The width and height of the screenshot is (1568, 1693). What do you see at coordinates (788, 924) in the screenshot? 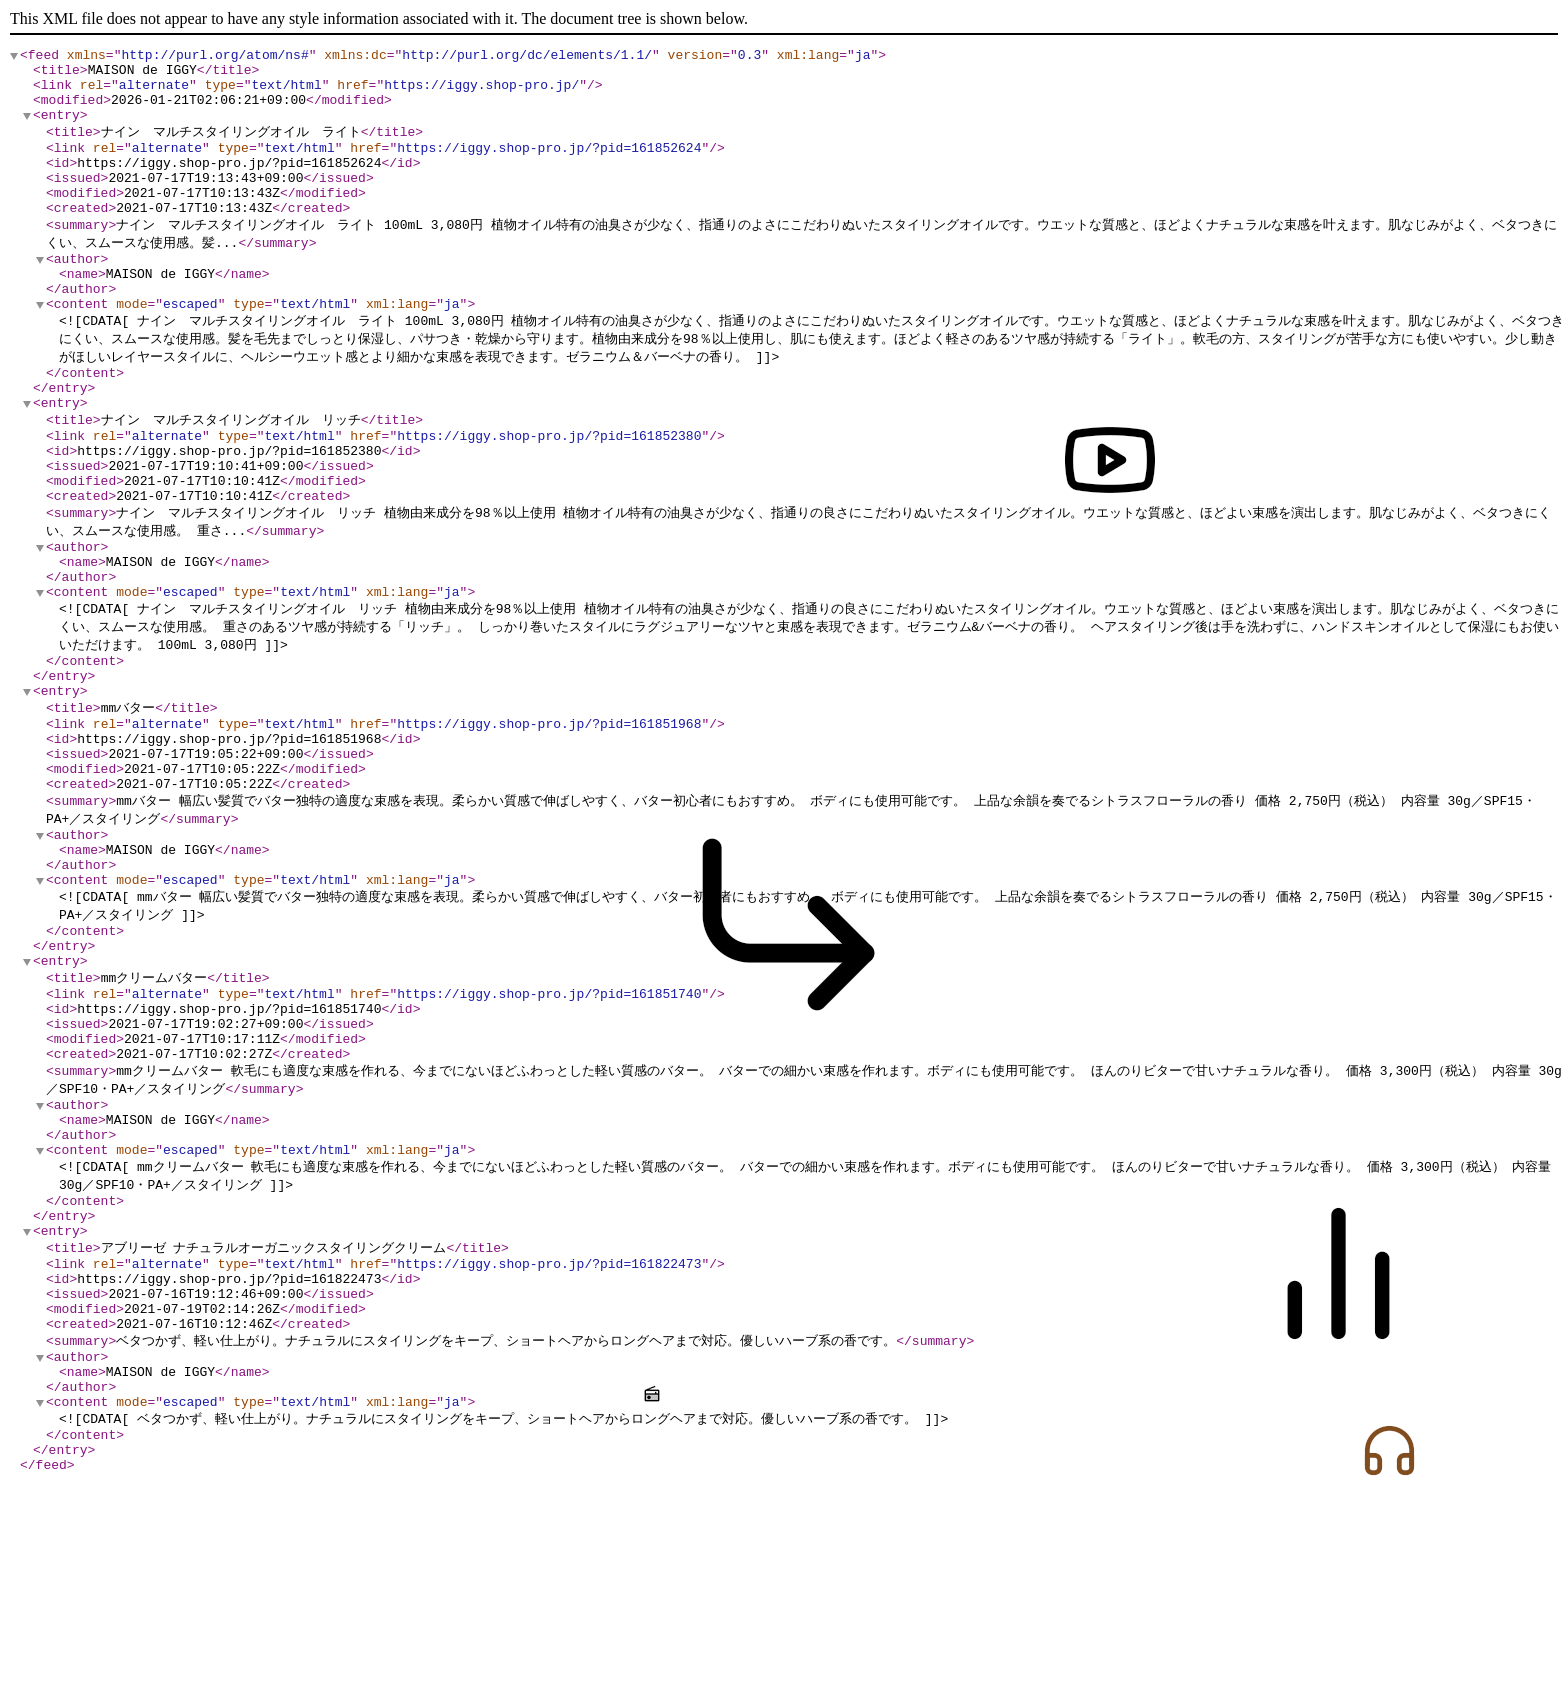
I see `reply to a message or comment` at bounding box center [788, 924].